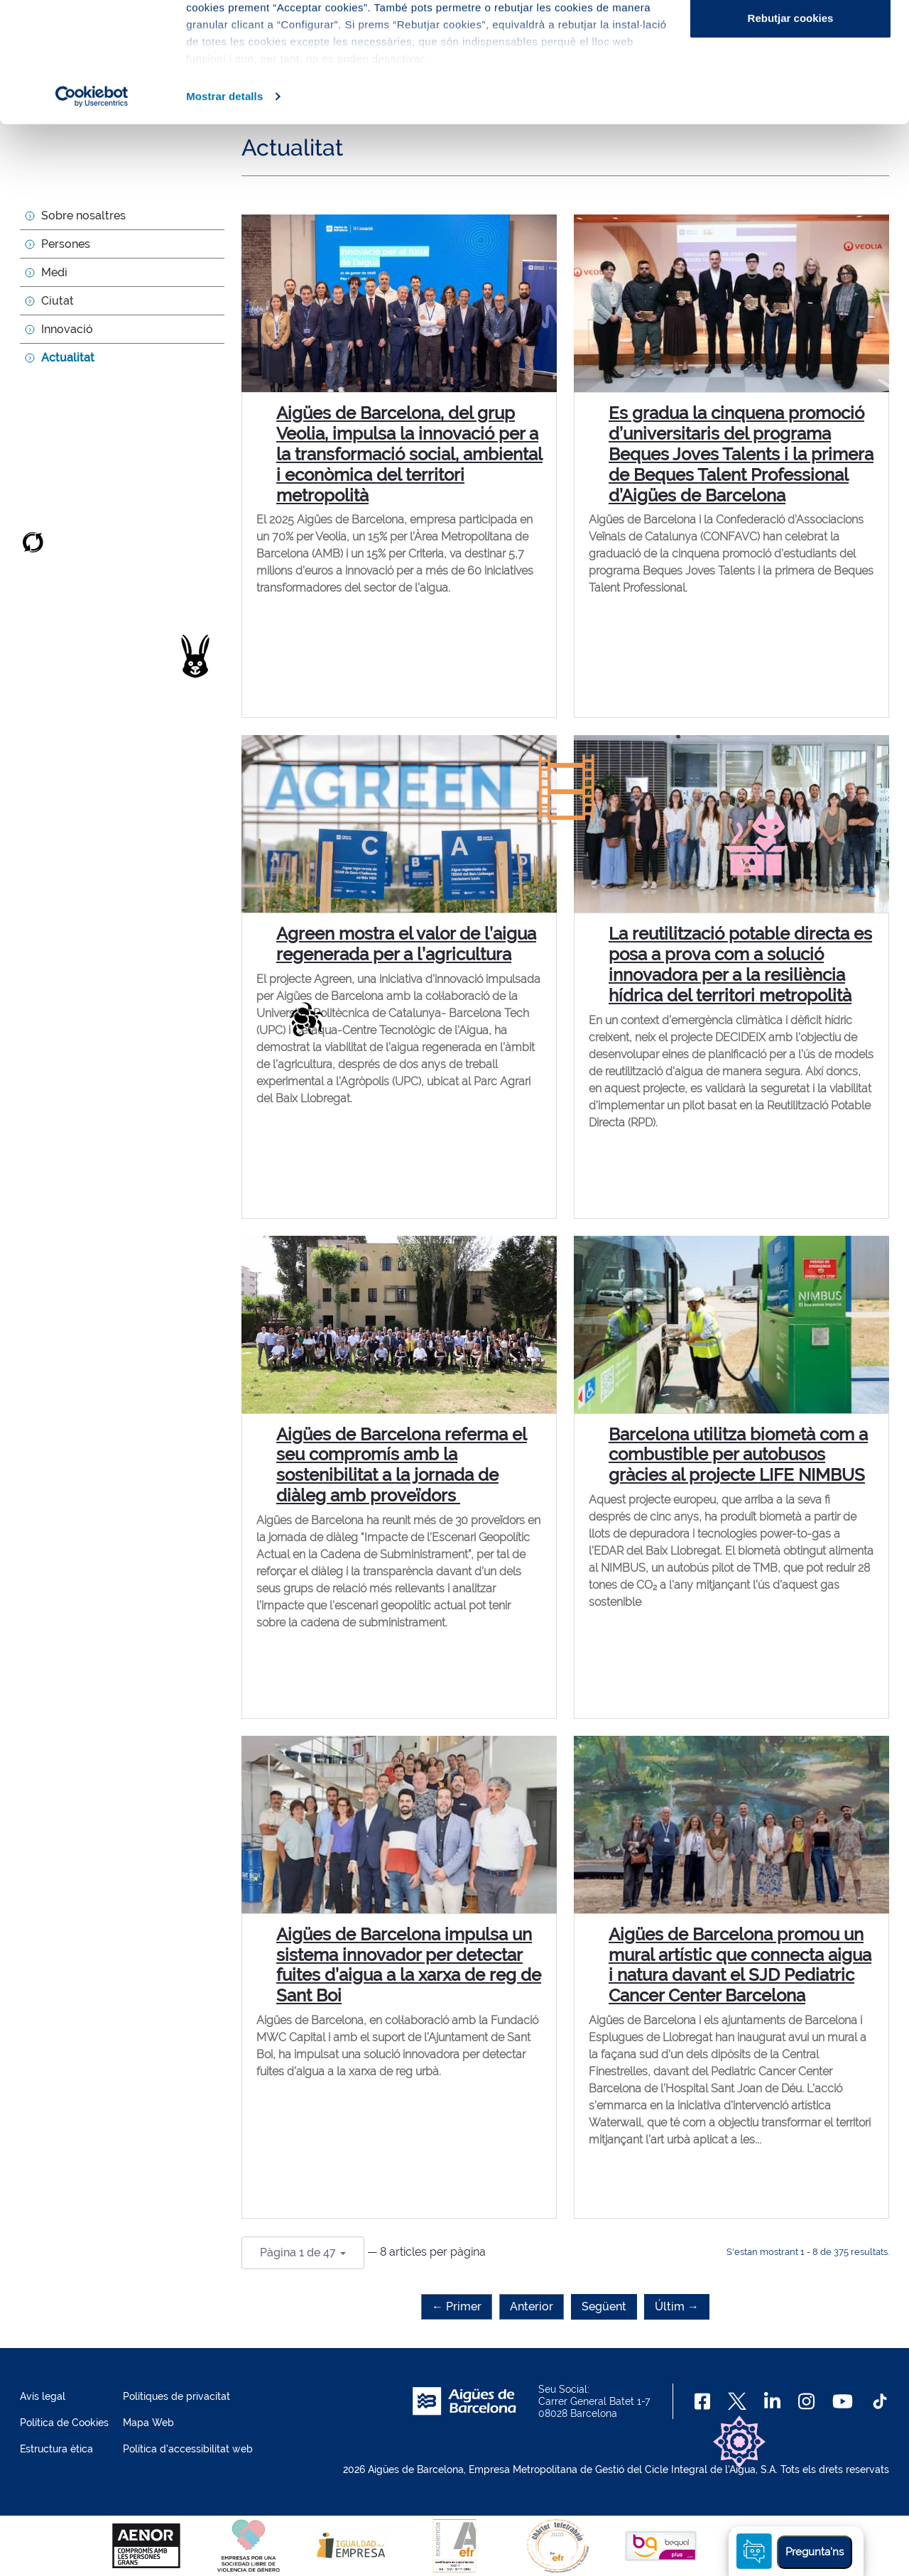 The image size is (909, 2576). Describe the element at coordinates (195, 656) in the screenshot. I see `indicates rabbit or bunny-related content` at that location.